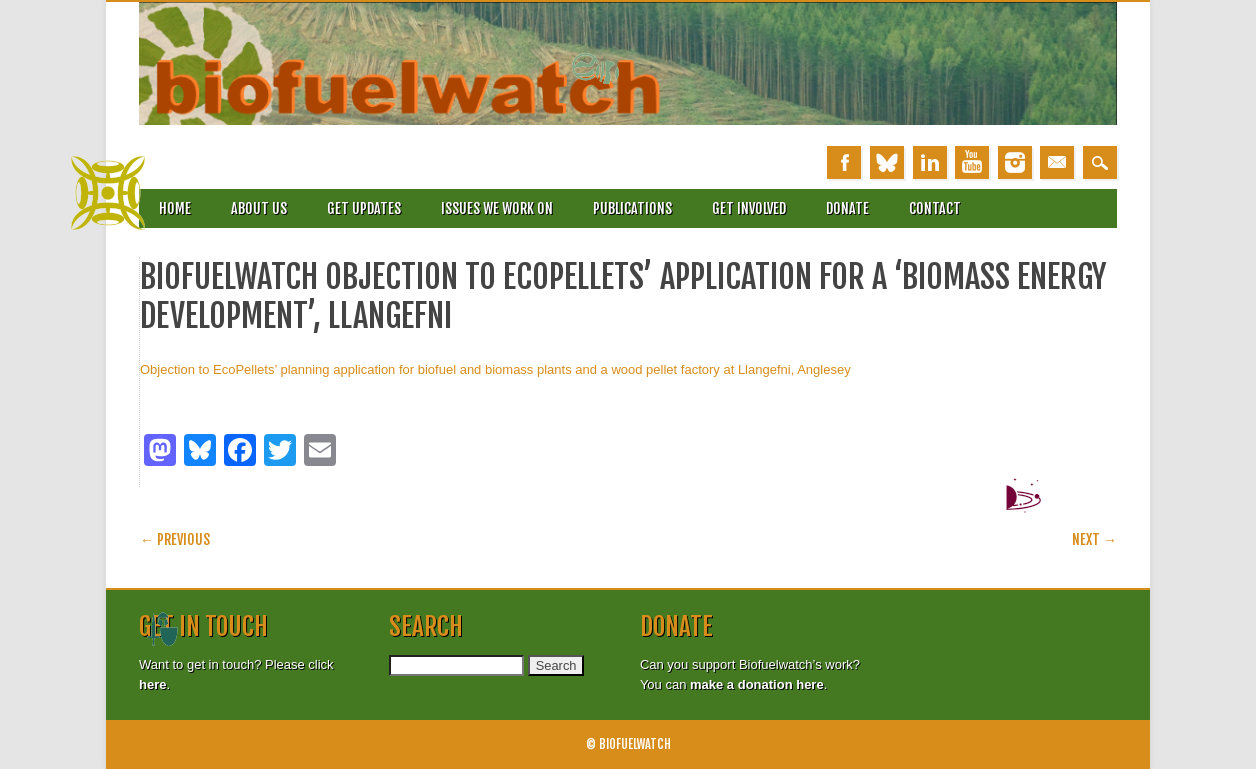 The height and width of the screenshot is (769, 1256). I want to click on play a marble game, so click(595, 62).